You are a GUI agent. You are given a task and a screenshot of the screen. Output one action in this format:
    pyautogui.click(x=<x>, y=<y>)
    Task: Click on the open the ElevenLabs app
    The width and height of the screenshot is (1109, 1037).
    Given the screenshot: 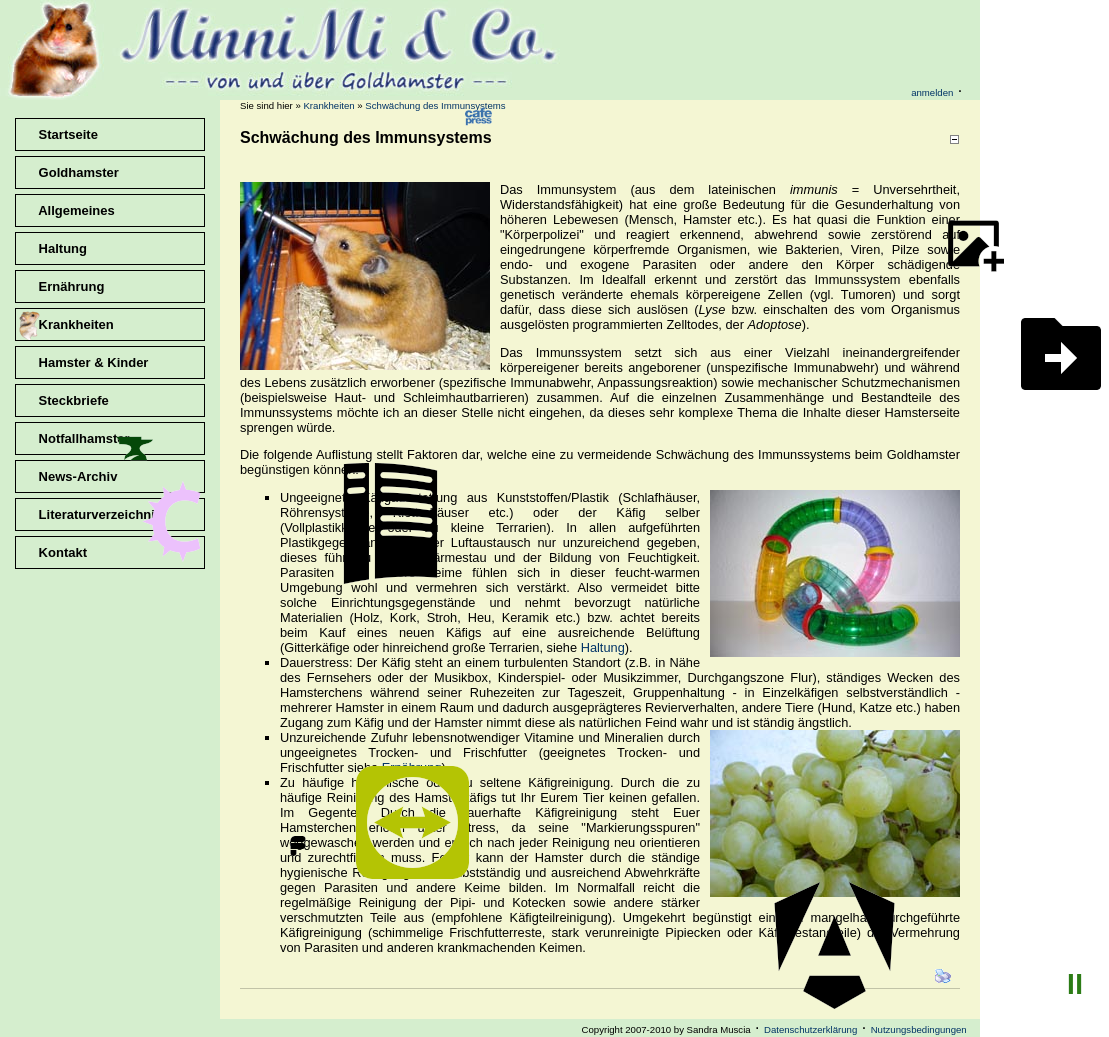 What is the action you would take?
    pyautogui.click(x=1075, y=984)
    